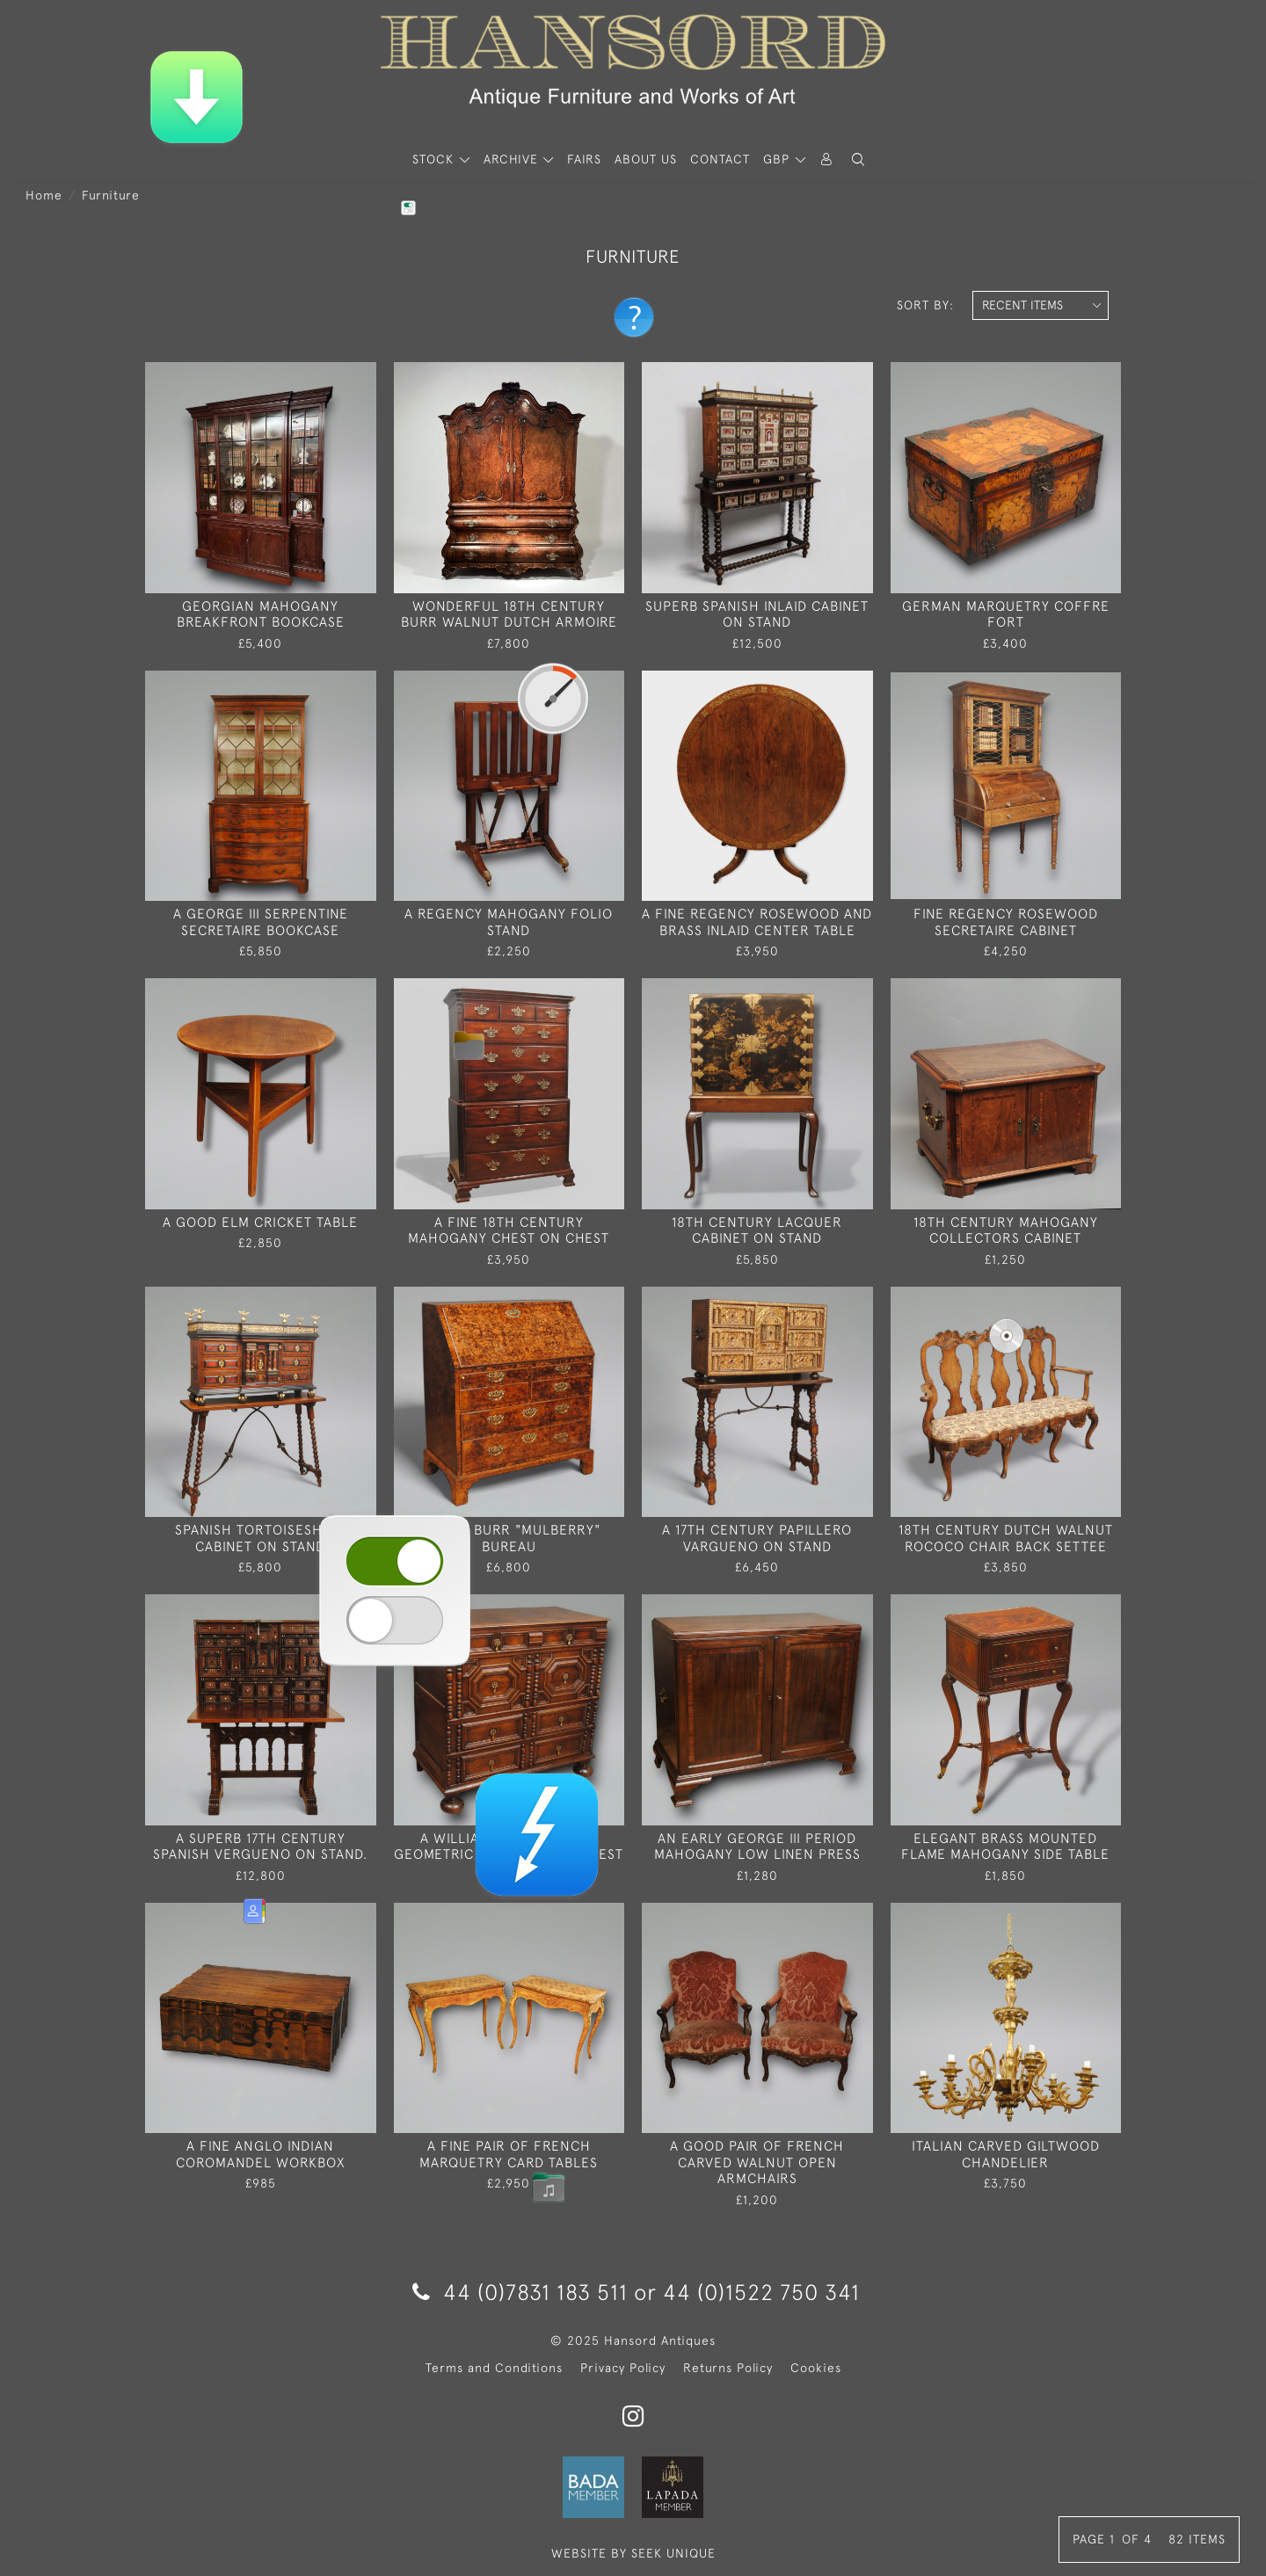 Image resolution: width=1266 pixels, height=2576 pixels. I want to click on indicates a rewritable DVD disc, so click(1007, 1336).